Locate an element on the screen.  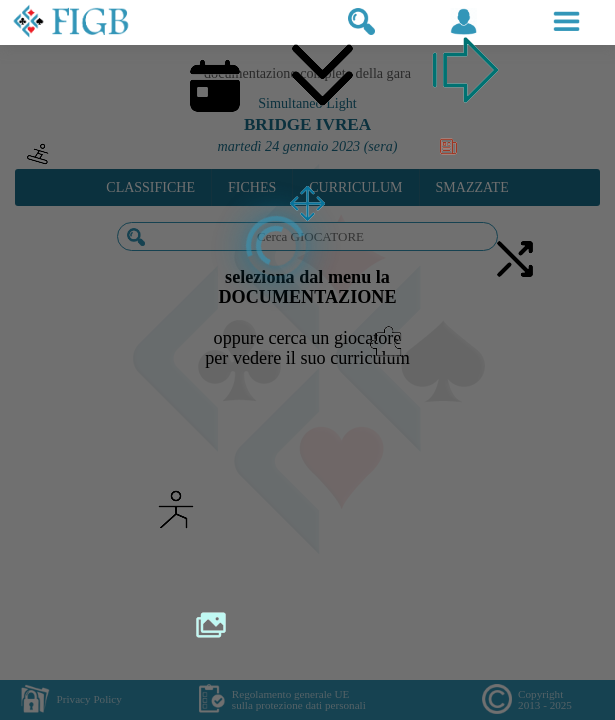
expand content or show more items below is located at coordinates (322, 72).